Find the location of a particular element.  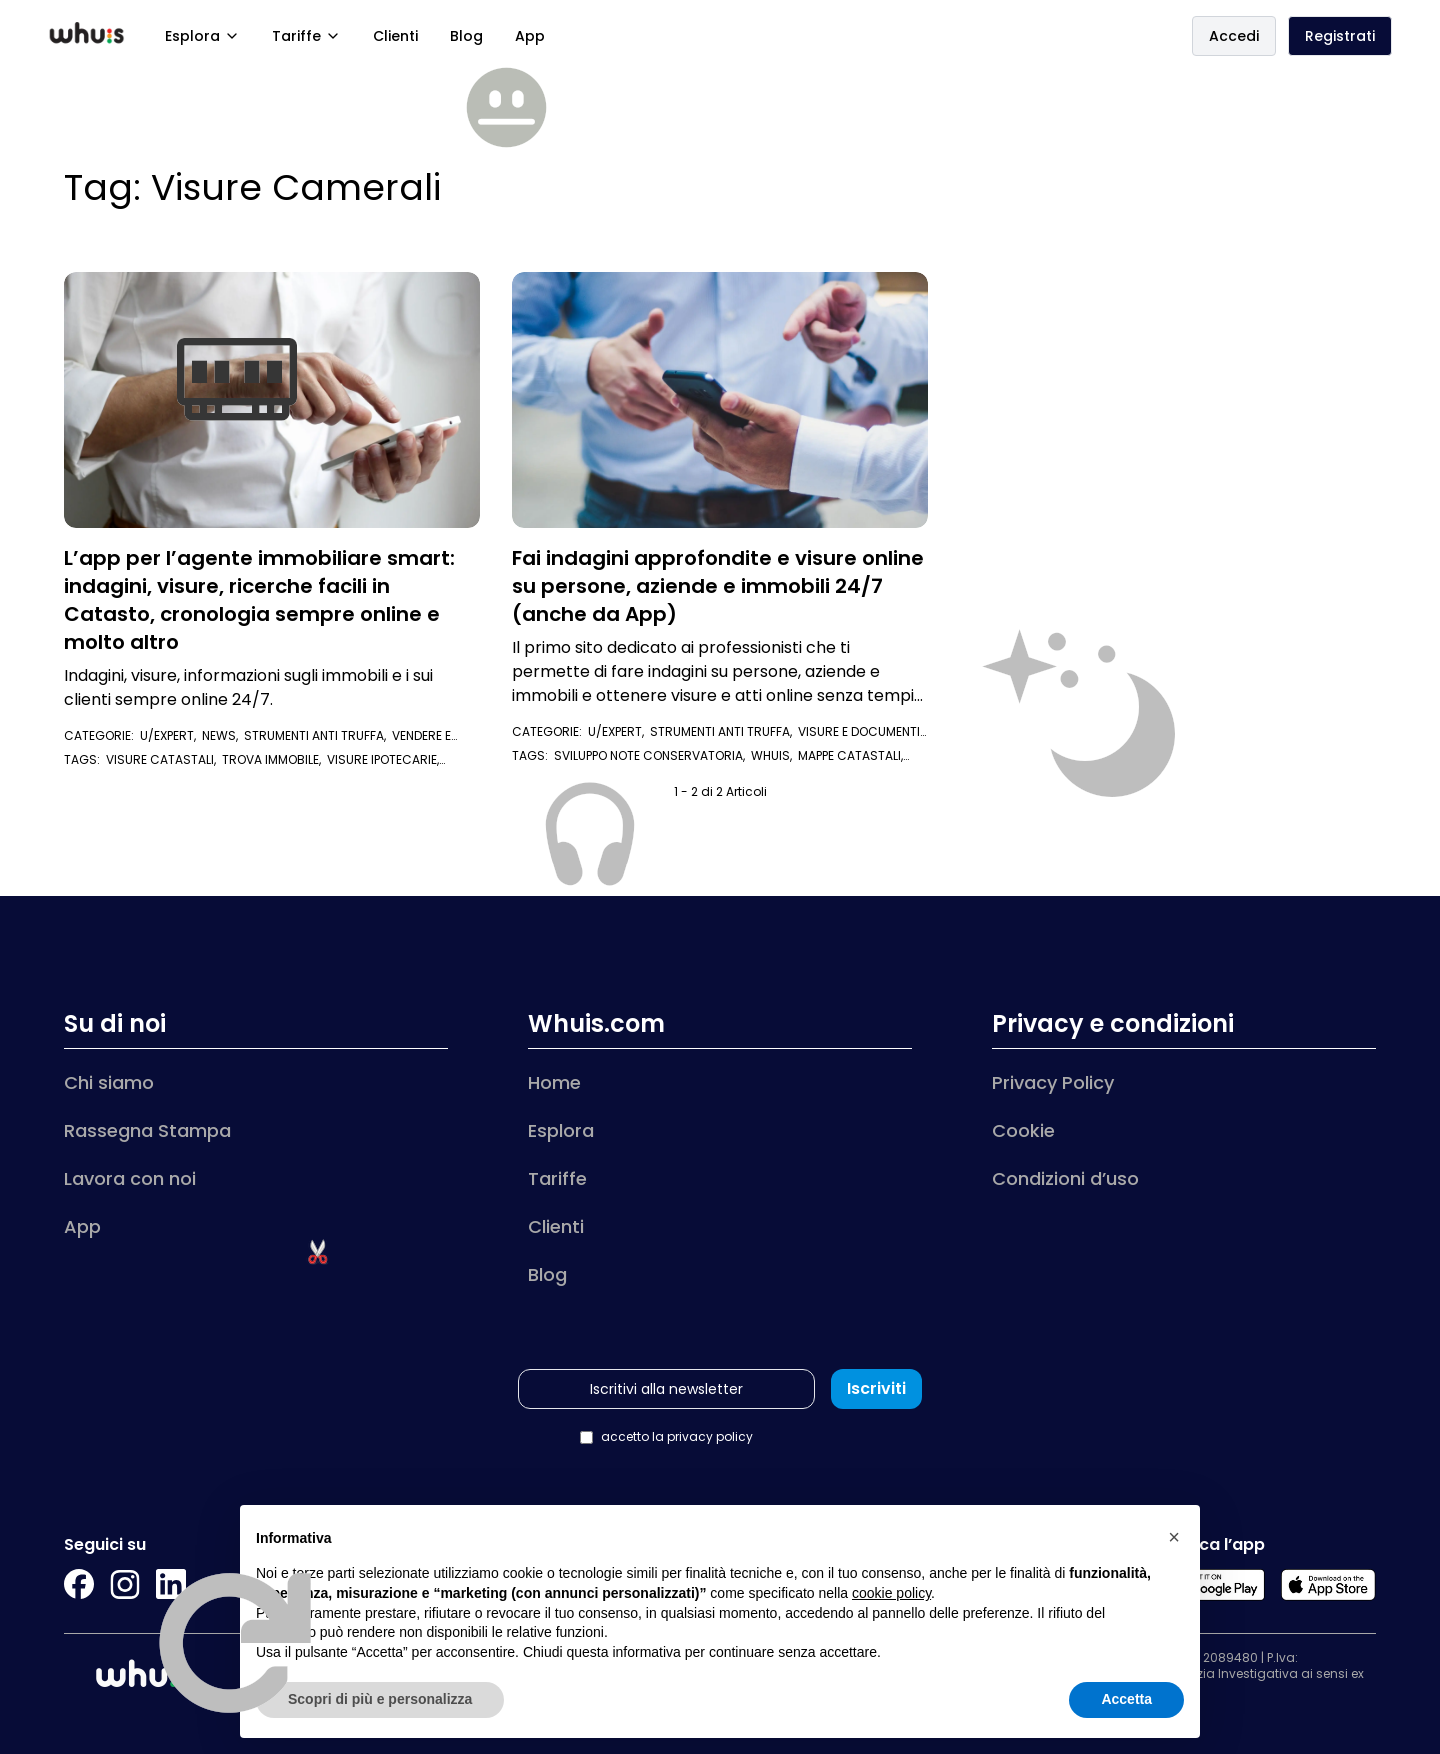

indicates a memory module or RAM component is located at coordinates (237, 383).